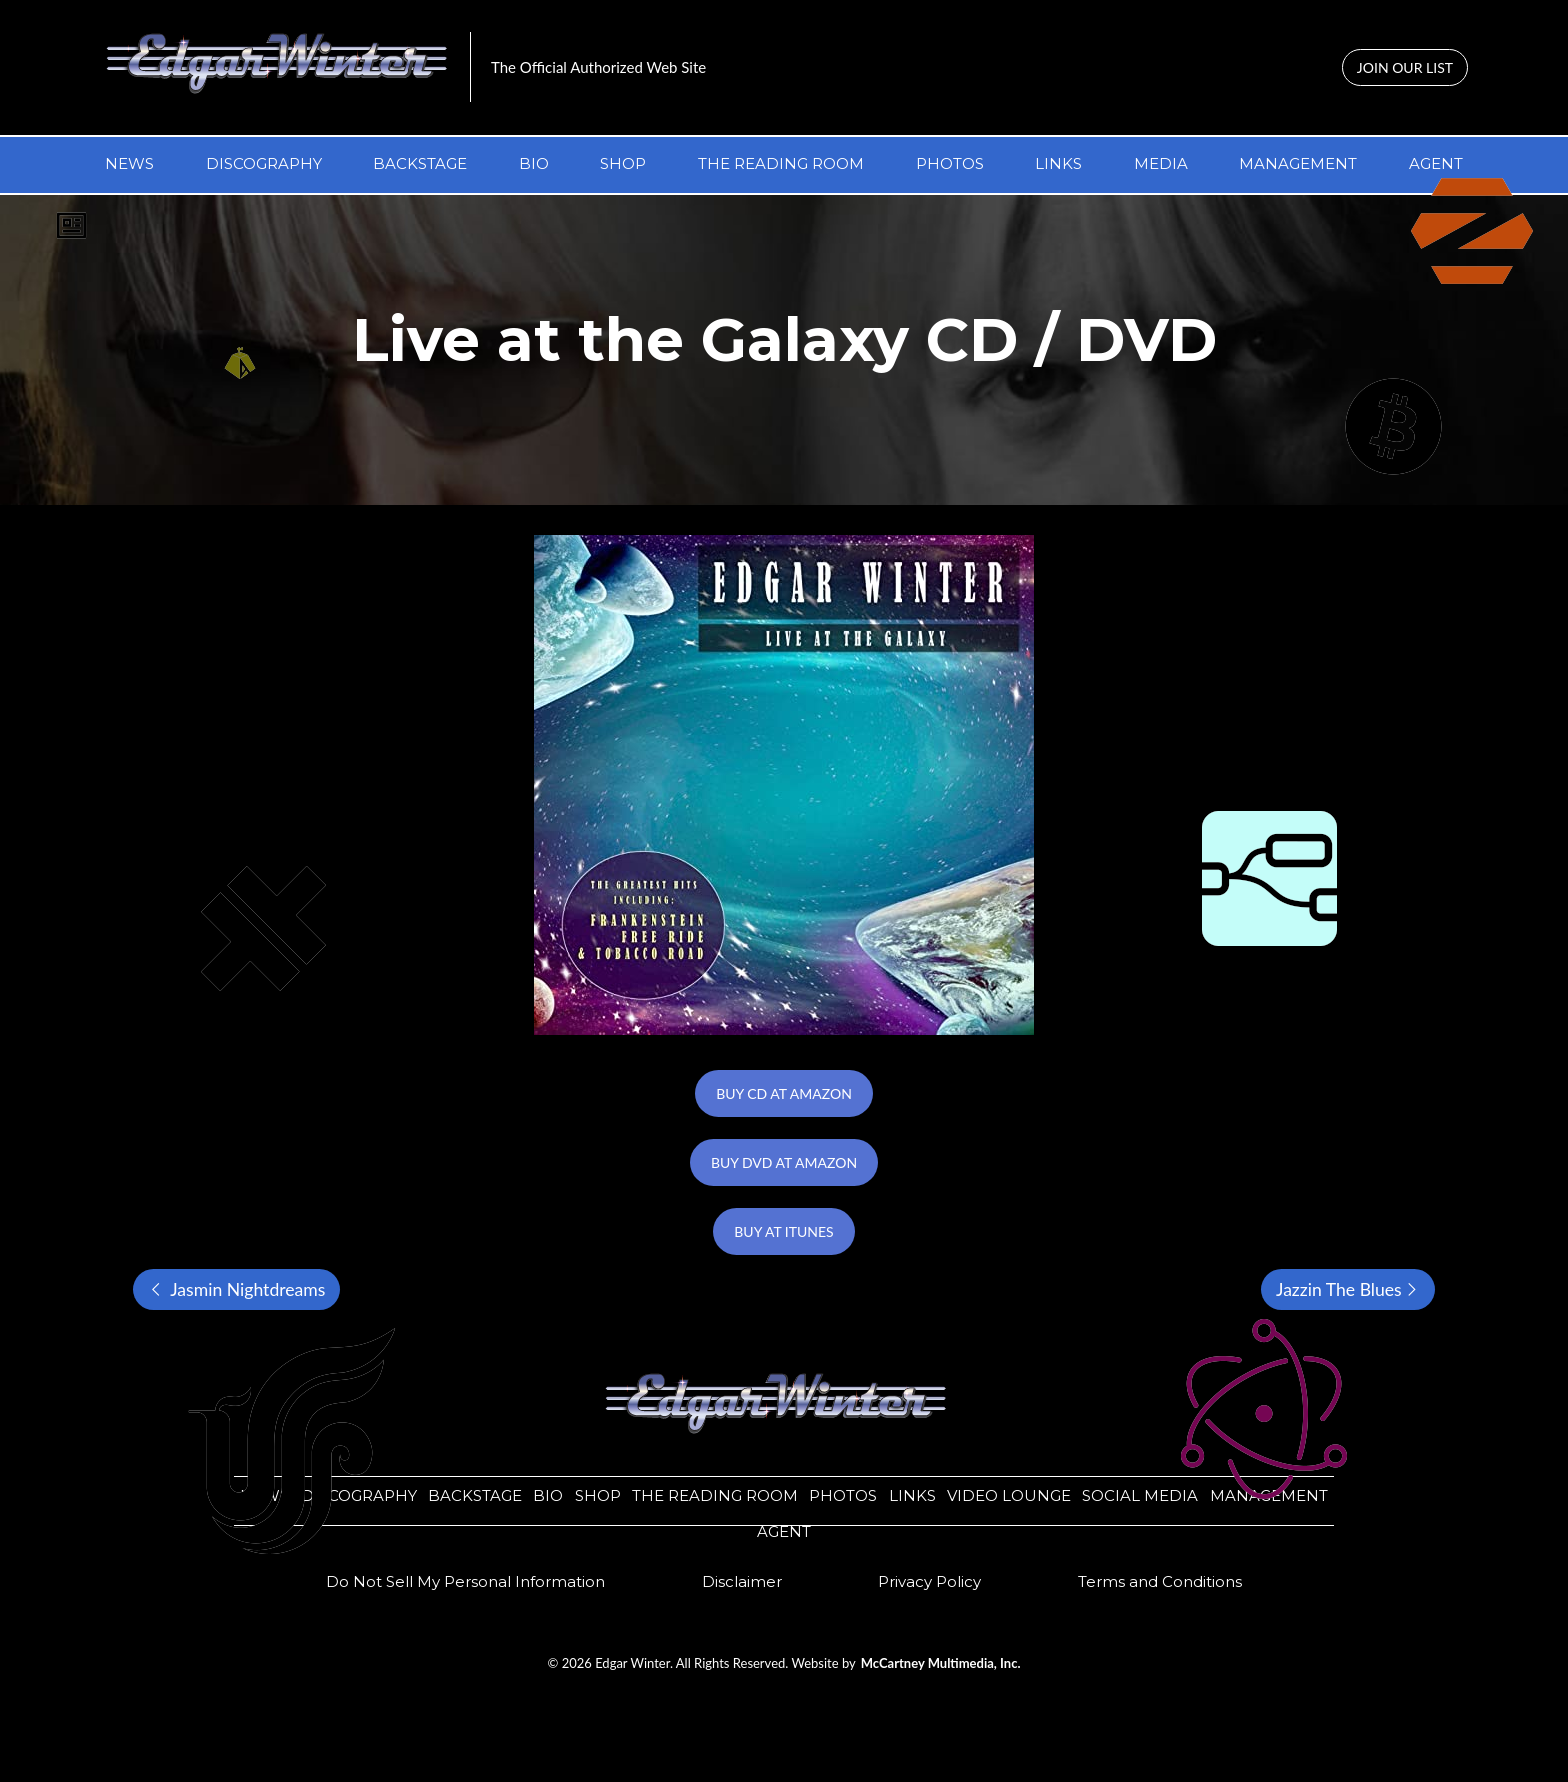 The width and height of the screenshot is (1568, 1782). I want to click on bitcoin logo, so click(1393, 426).